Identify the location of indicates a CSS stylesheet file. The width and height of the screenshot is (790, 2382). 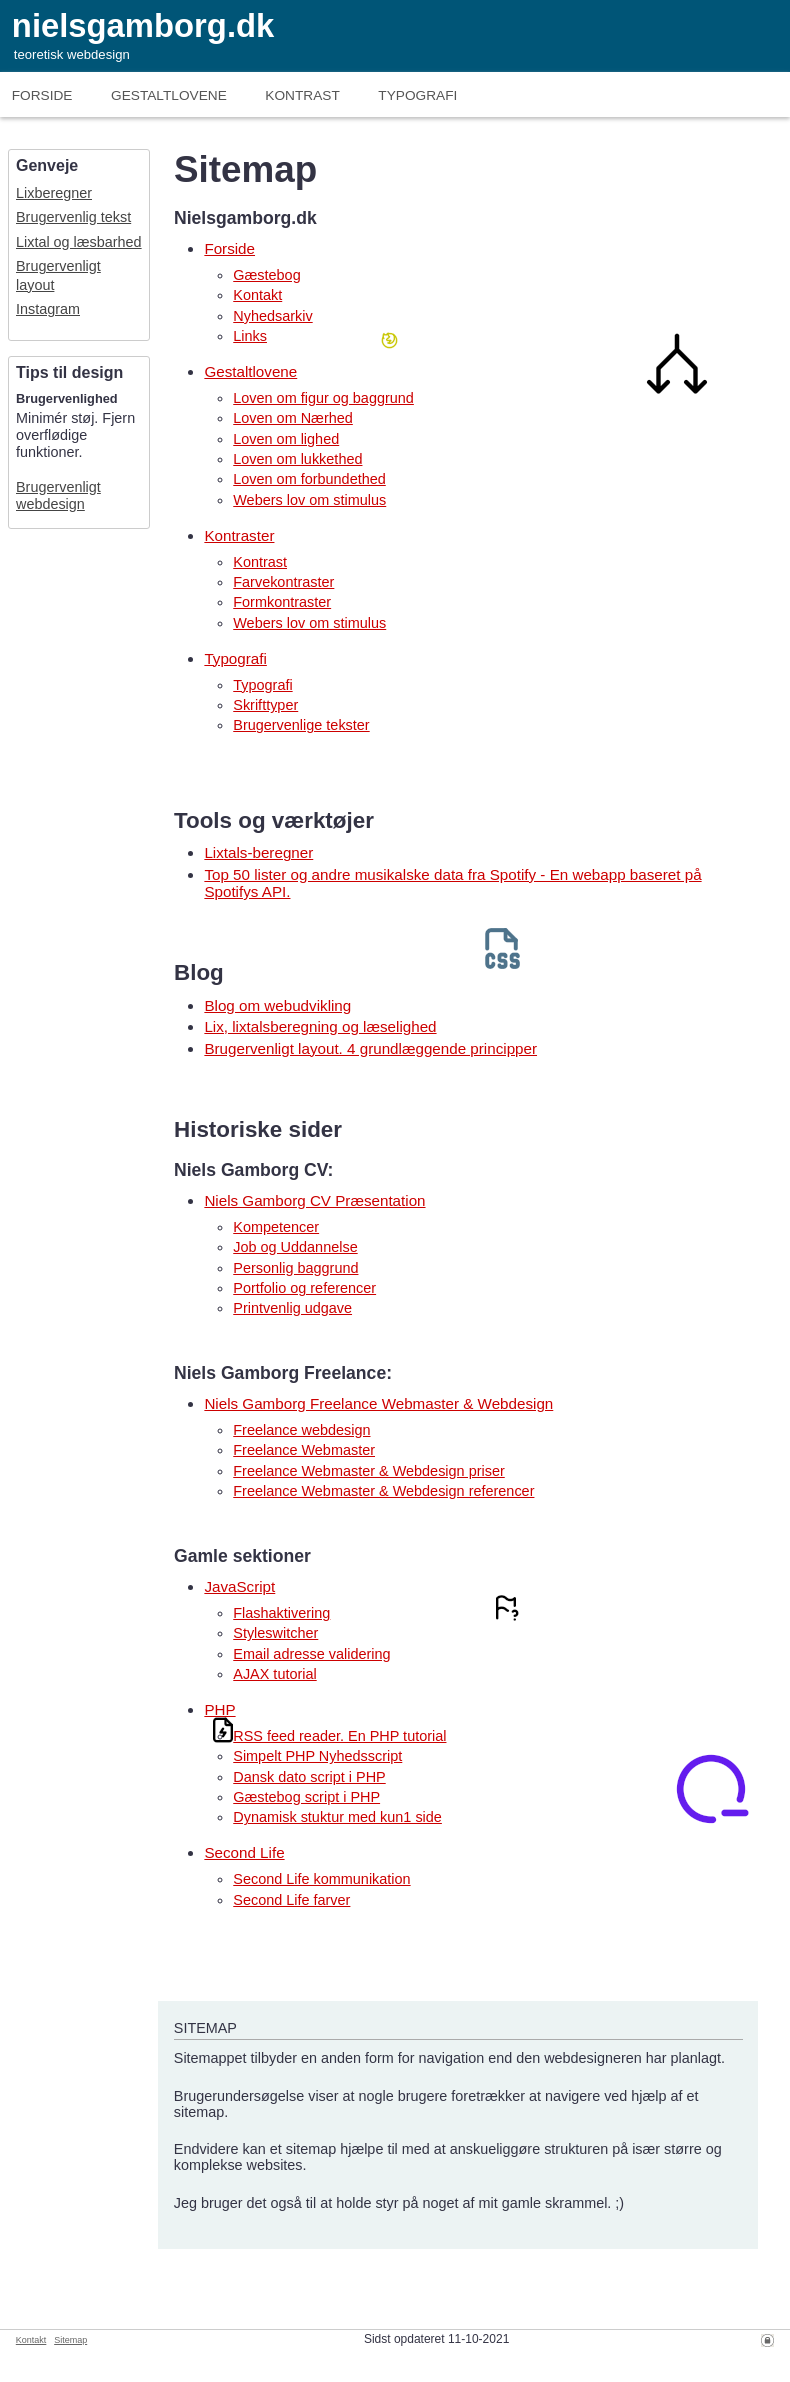
(501, 948).